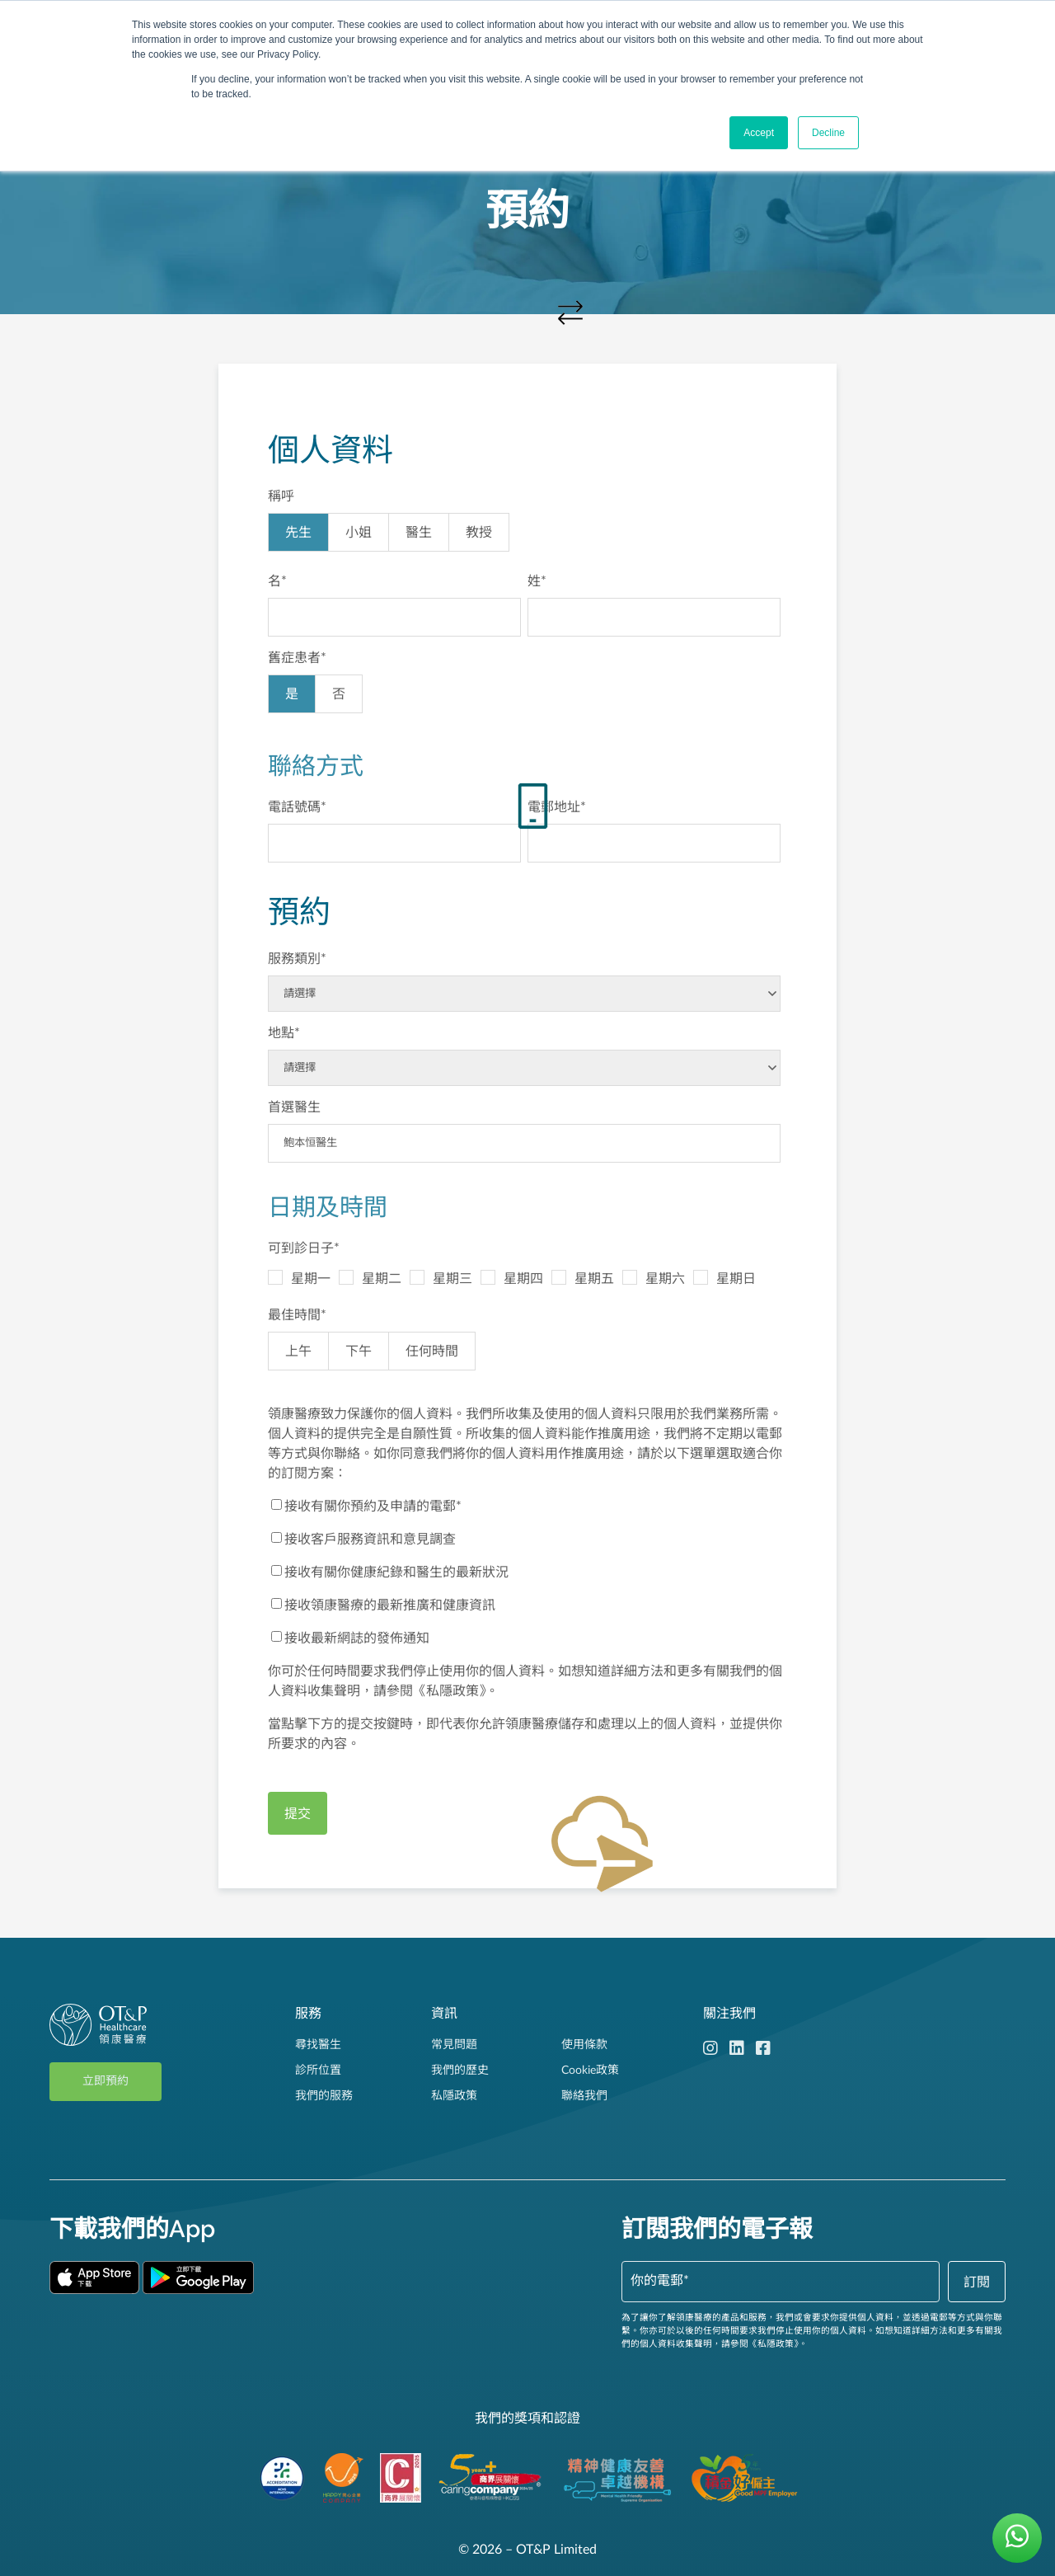  Describe the element at coordinates (603, 1840) in the screenshot. I see `send to remote agent or cloud service` at that location.